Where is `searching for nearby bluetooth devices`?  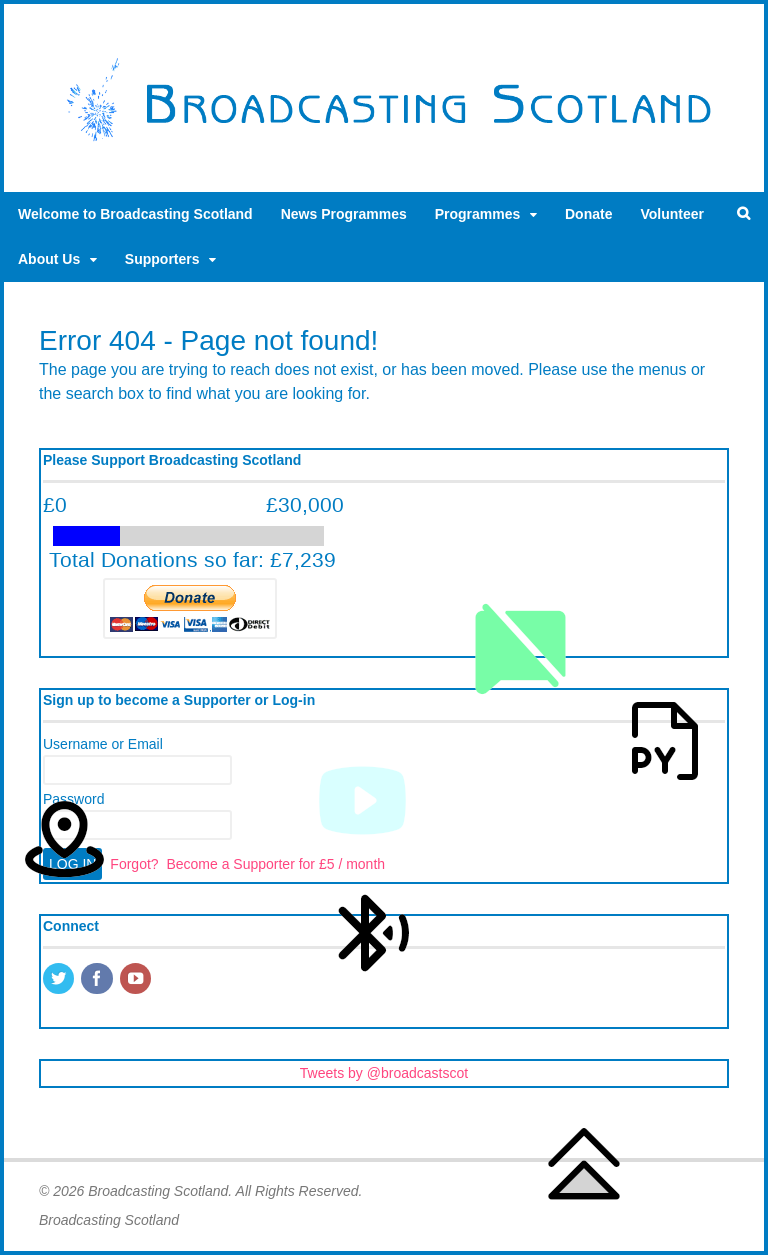
searching for nearby bluetooth devices is located at coordinates (373, 933).